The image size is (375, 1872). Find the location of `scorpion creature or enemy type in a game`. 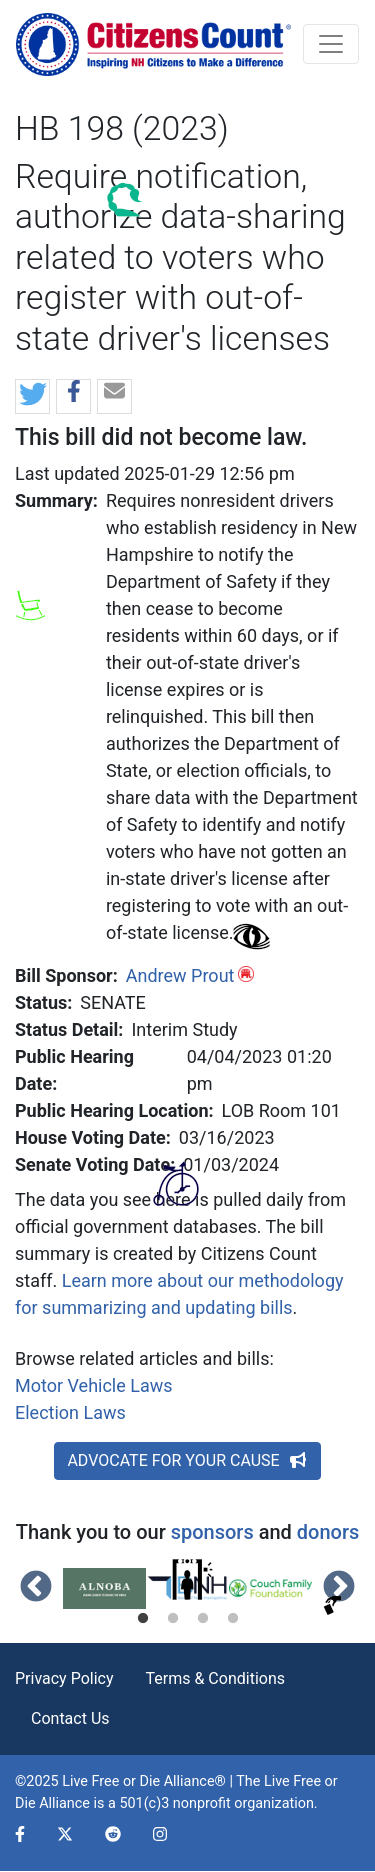

scorpion creature or enemy type in a game is located at coordinates (124, 198).